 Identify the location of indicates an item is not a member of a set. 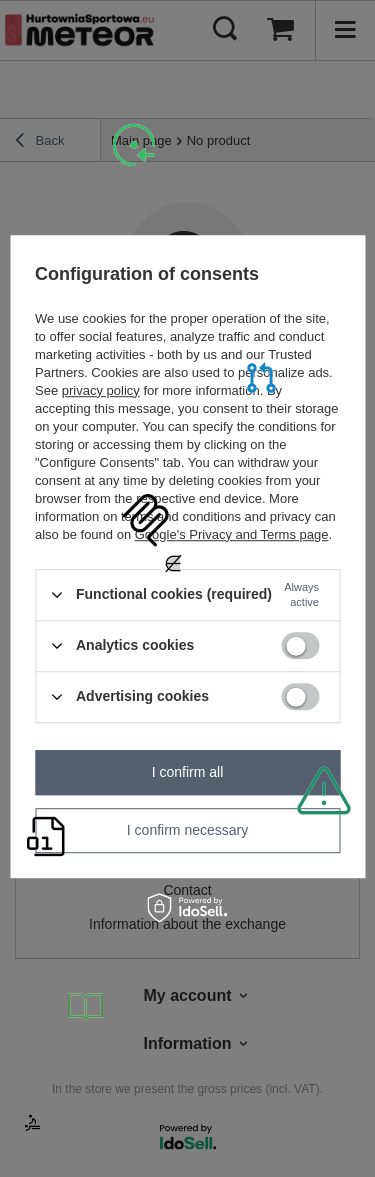
(173, 563).